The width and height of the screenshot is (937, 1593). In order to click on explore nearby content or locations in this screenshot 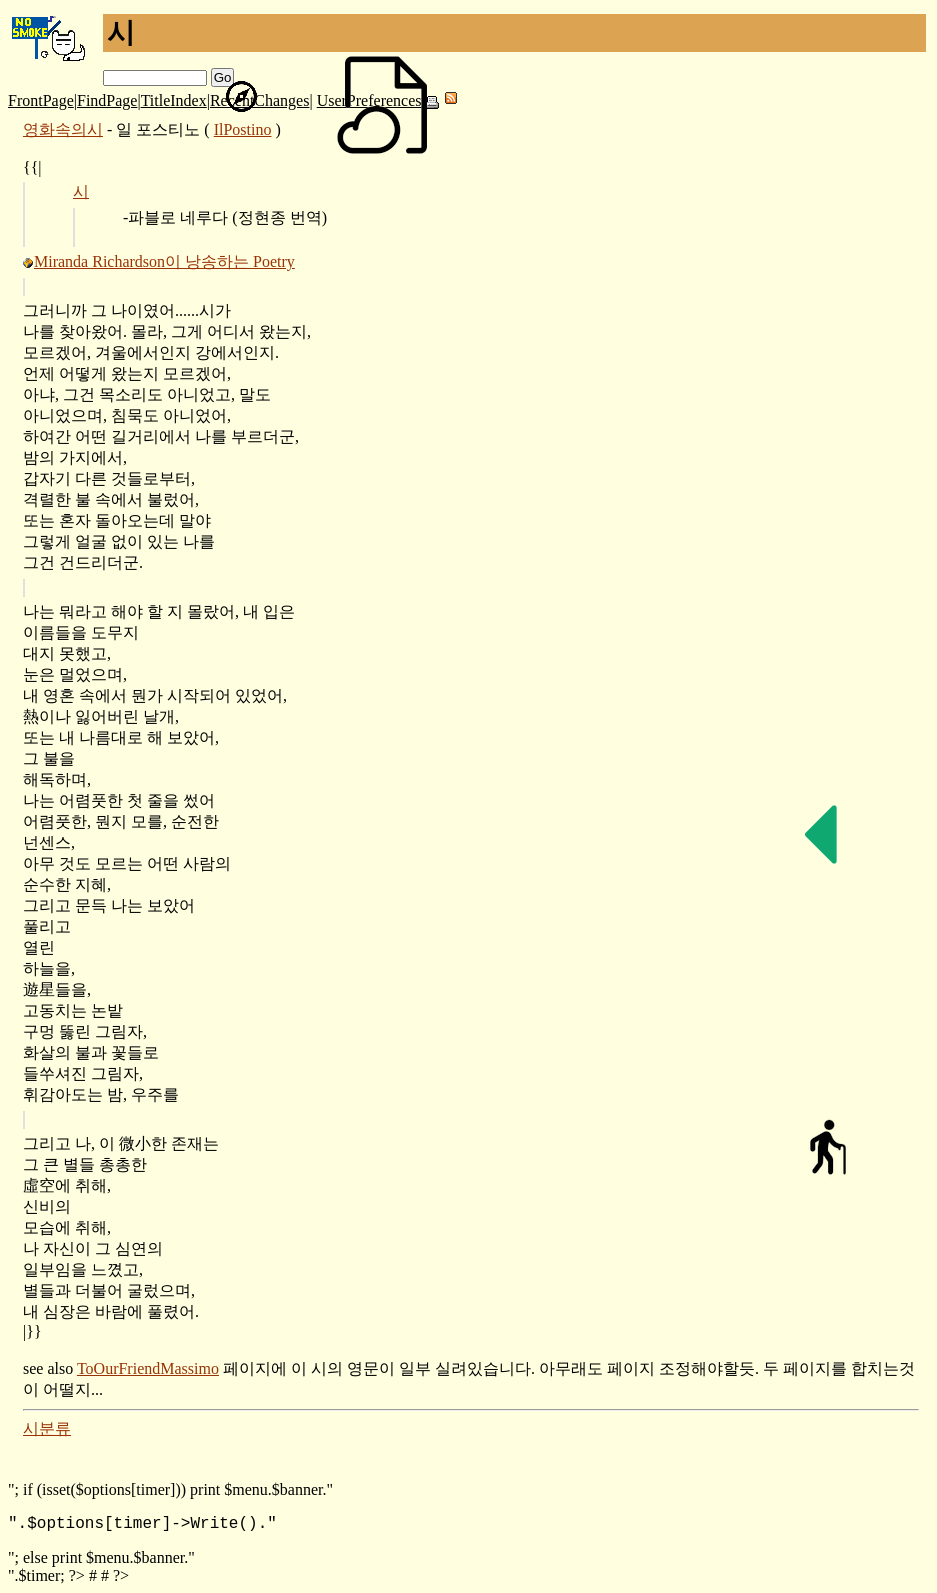, I will do `click(241, 96)`.